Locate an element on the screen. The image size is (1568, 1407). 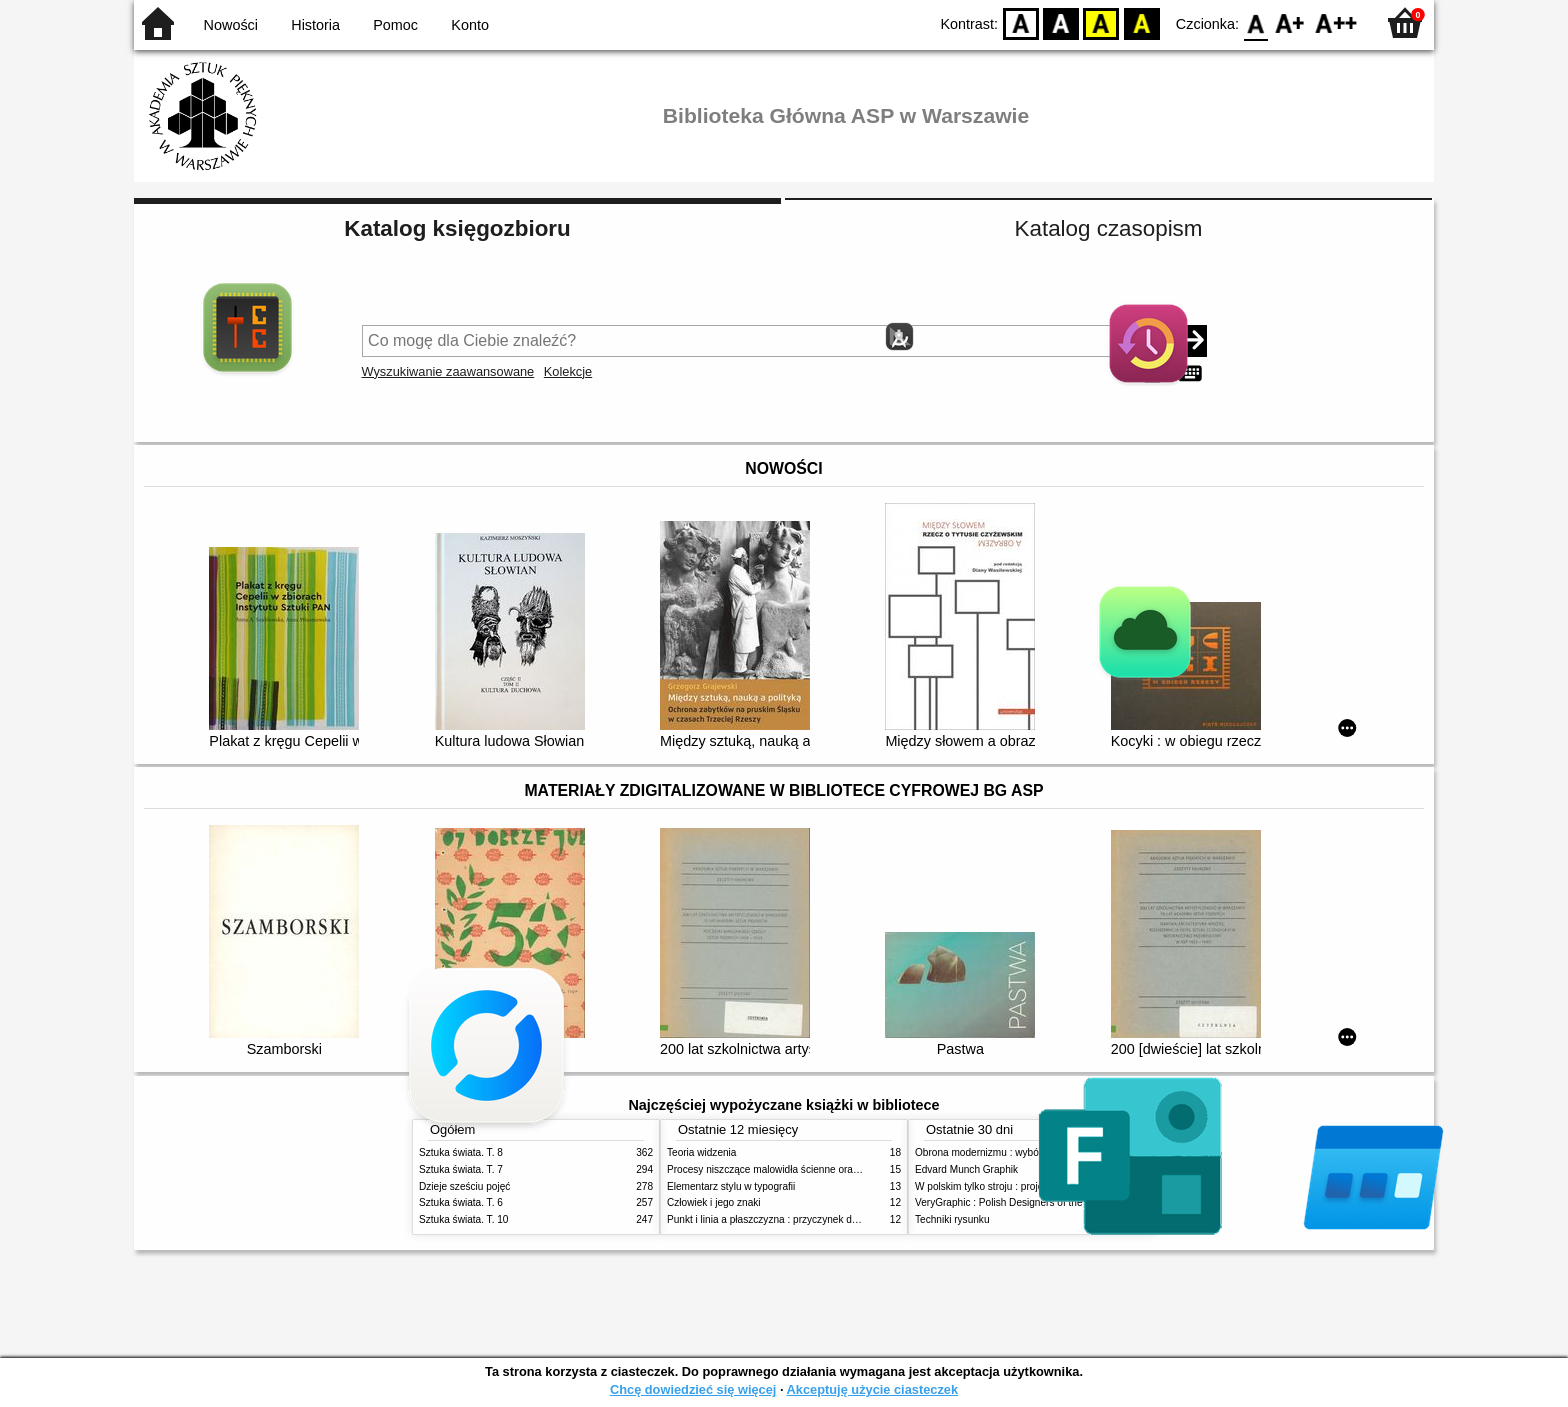
open rustdesk remote desktop application is located at coordinates (486, 1045).